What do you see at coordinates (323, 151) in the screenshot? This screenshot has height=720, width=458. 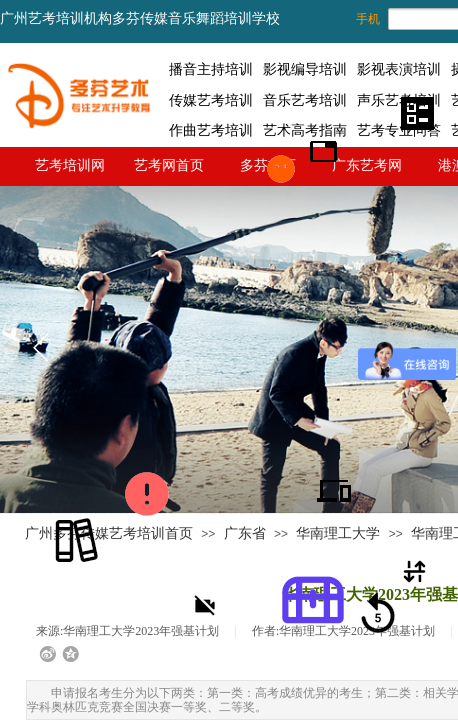 I see `open a new browser tab` at bounding box center [323, 151].